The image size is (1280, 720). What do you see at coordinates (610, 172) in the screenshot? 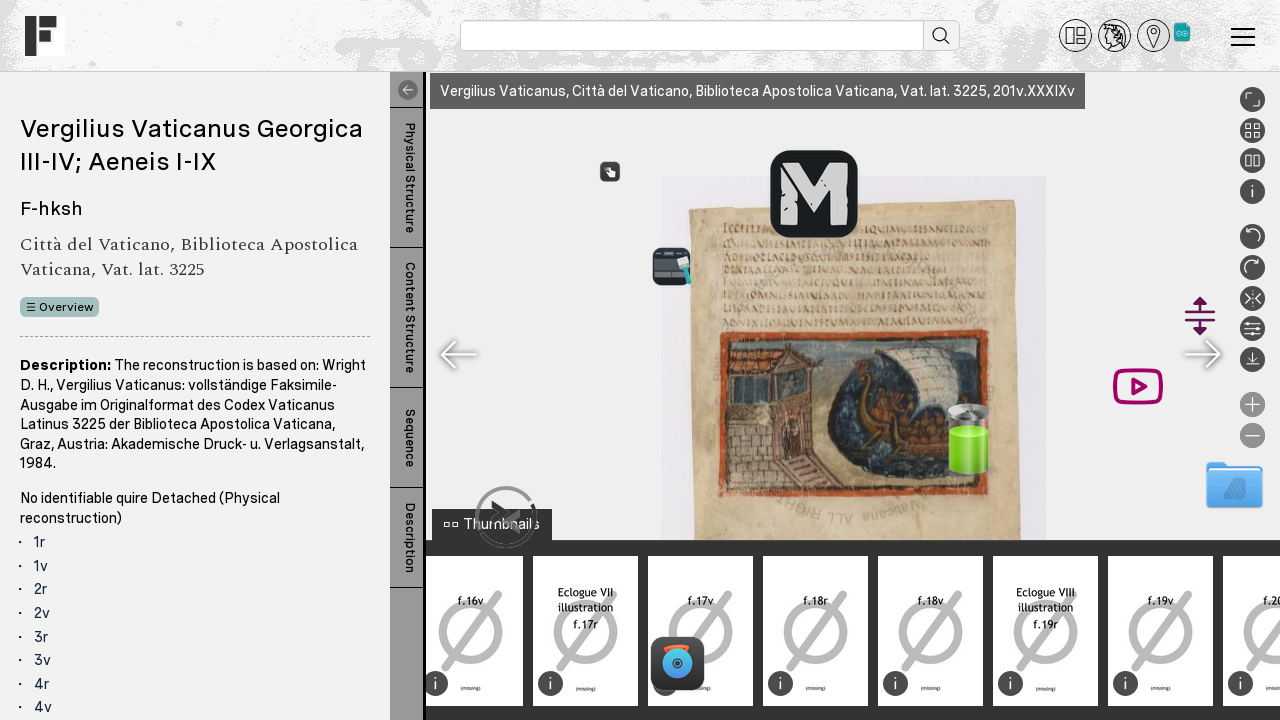
I see `open trackpad or touch gesture settings` at bounding box center [610, 172].